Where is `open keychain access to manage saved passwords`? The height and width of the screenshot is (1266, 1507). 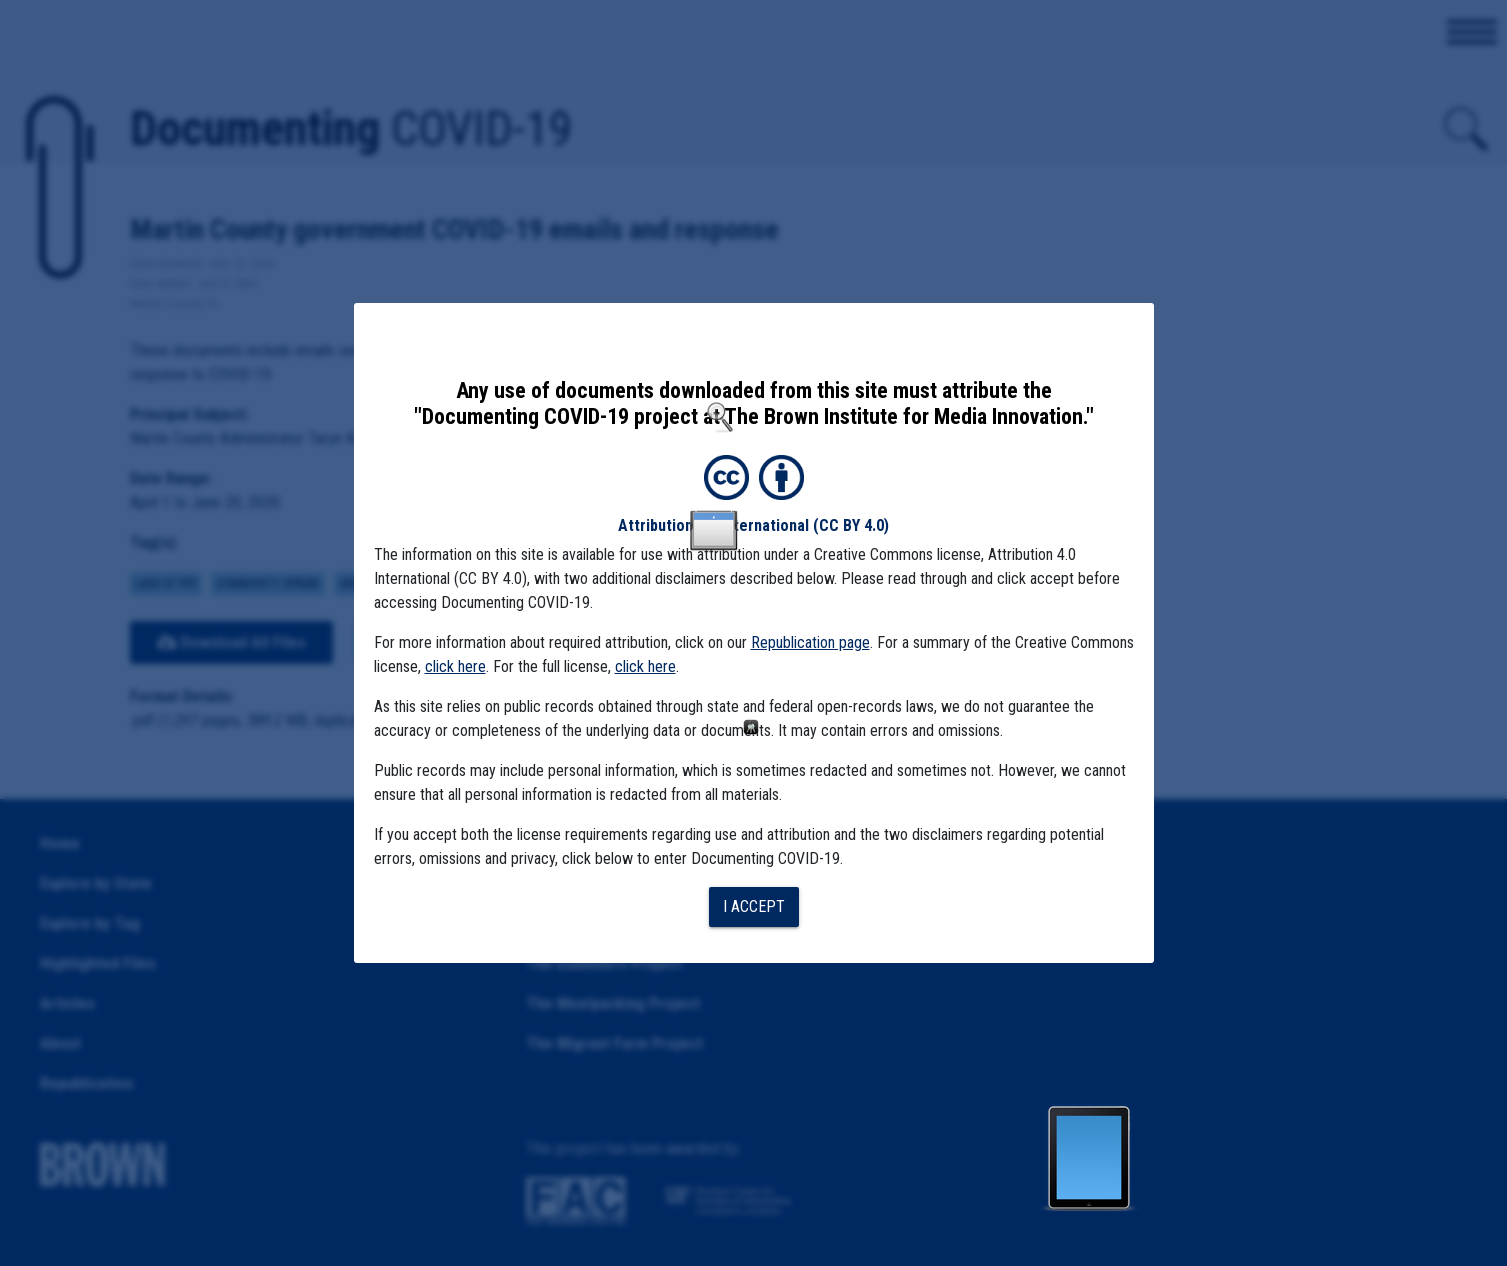
open keychain access to manage saved passwords is located at coordinates (751, 727).